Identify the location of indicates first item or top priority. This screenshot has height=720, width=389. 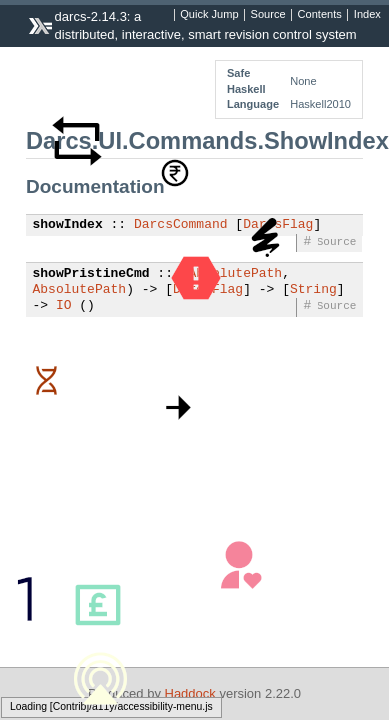
(27, 599).